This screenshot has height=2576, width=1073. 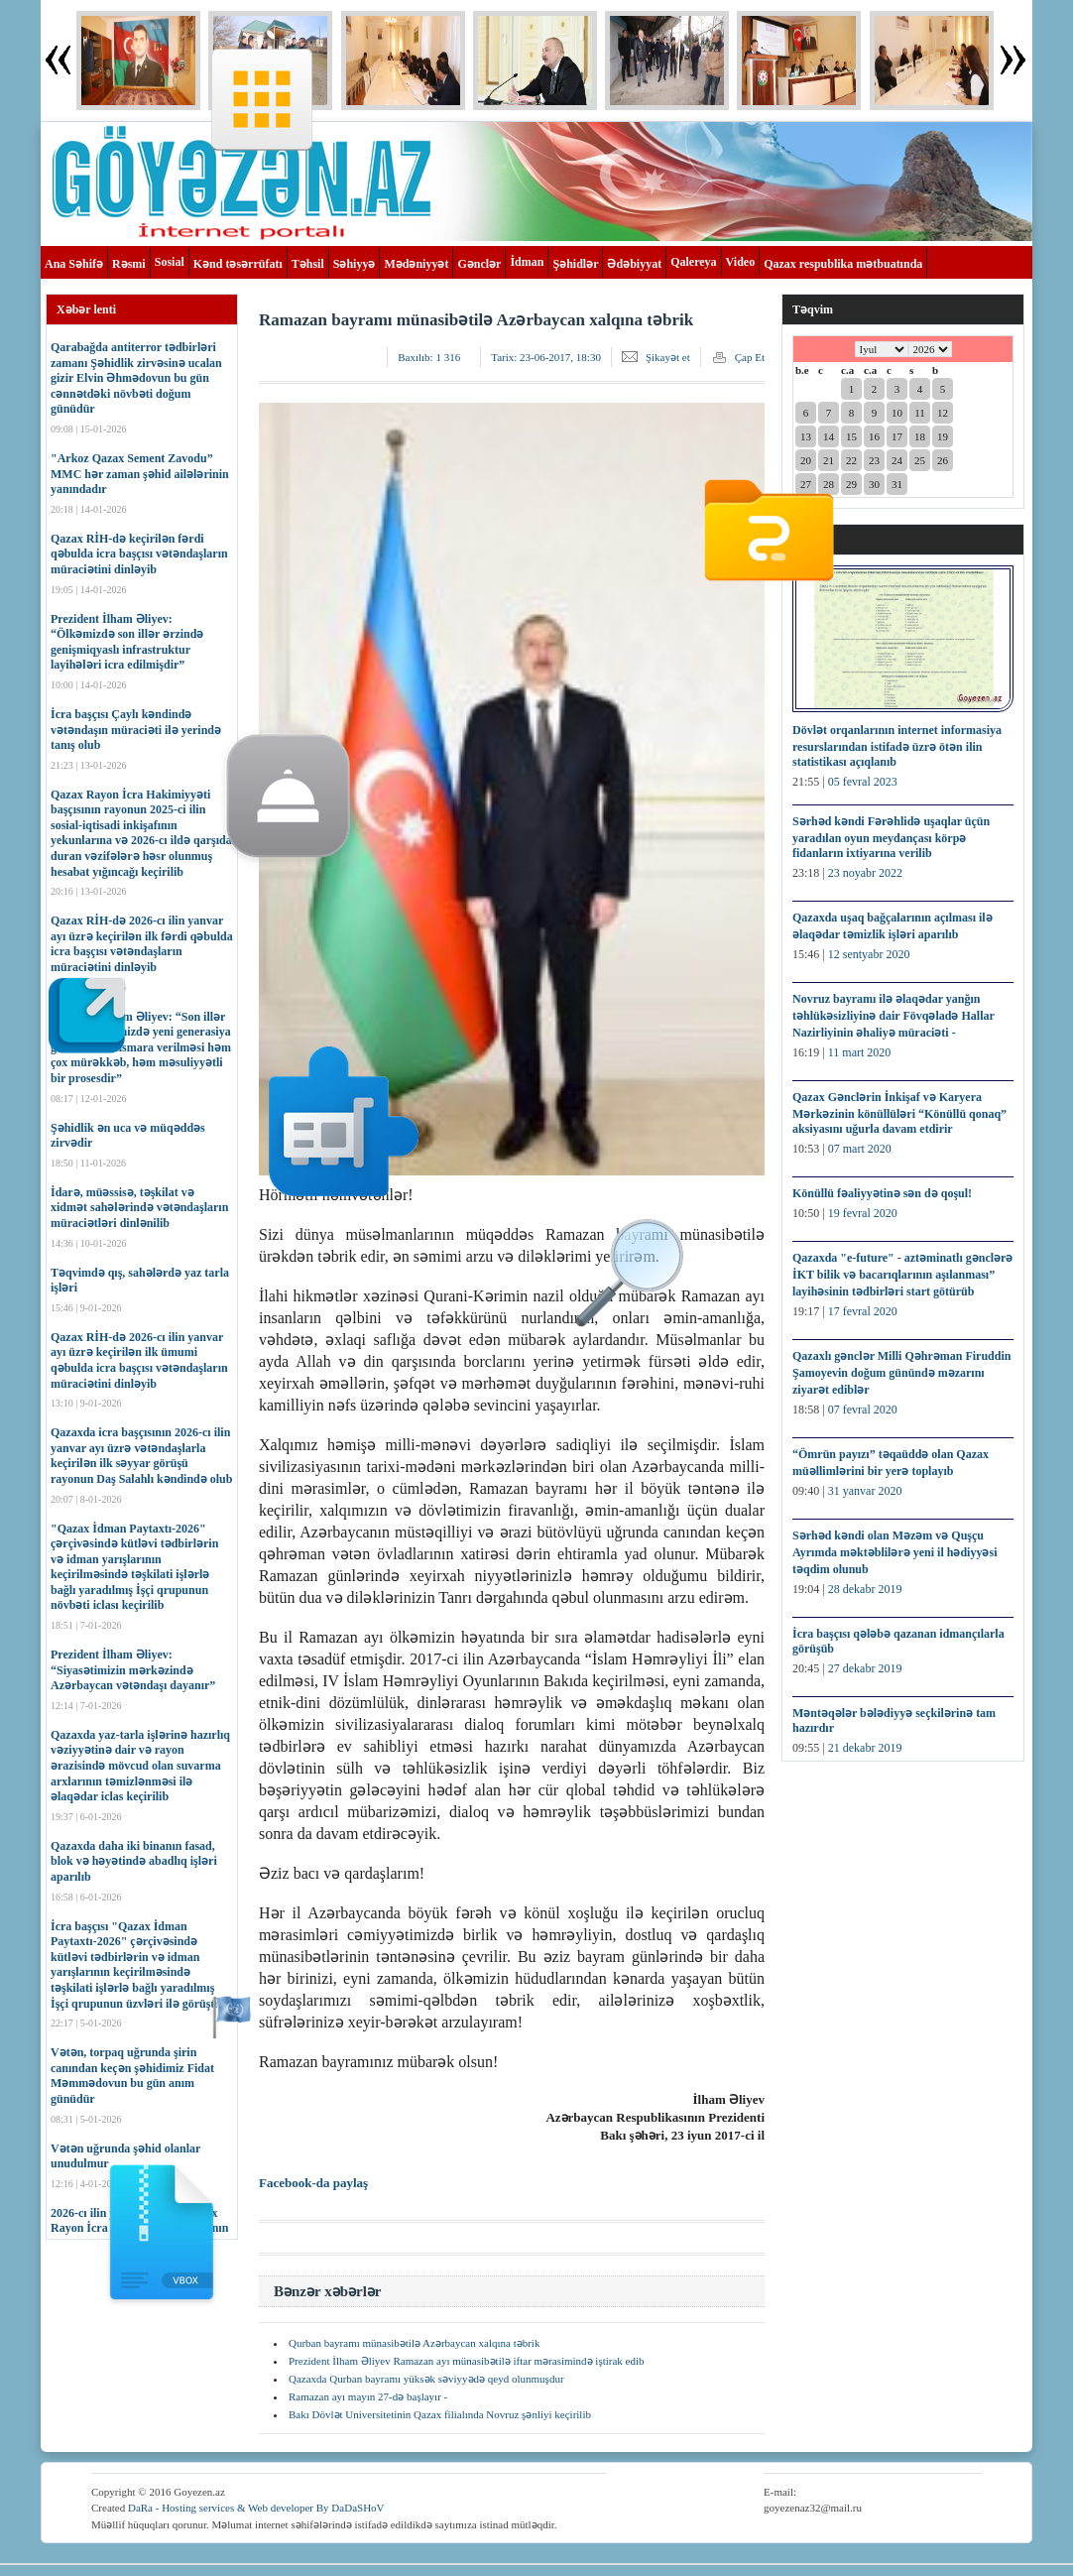 What do you see at coordinates (162, 2235) in the screenshot?
I see `a VirtualBox virtual machine configuration file` at bounding box center [162, 2235].